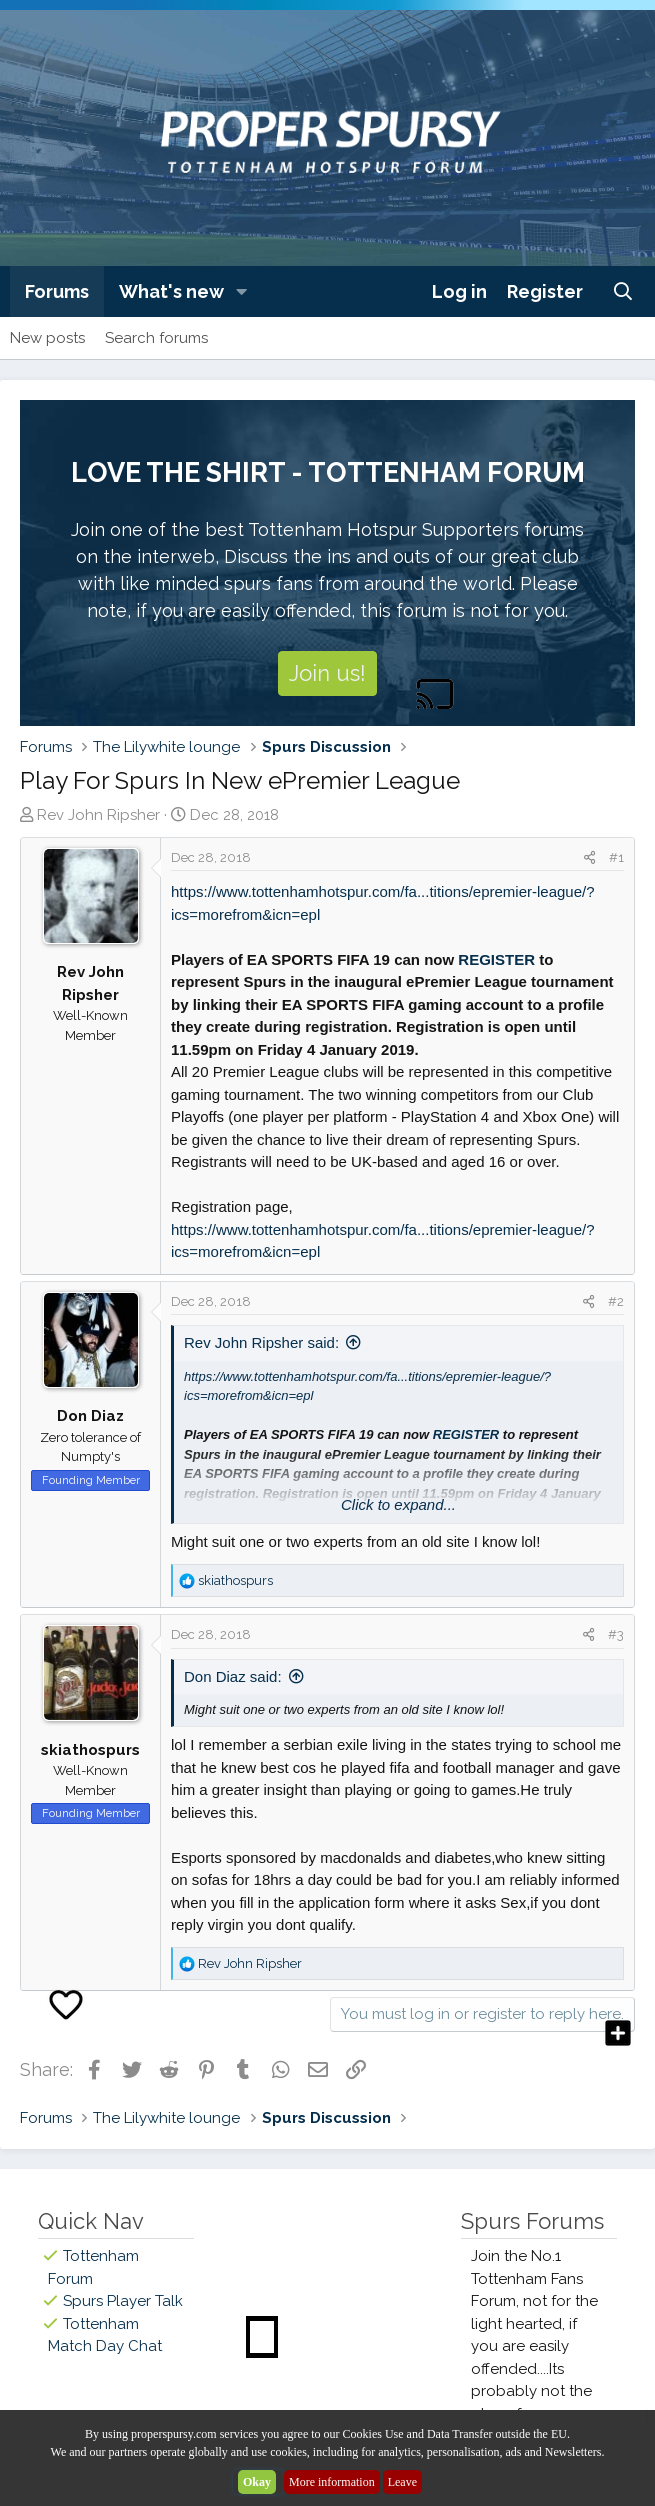 The image size is (655, 2506). Describe the element at coordinates (66, 2005) in the screenshot. I see `add to favorites` at that location.